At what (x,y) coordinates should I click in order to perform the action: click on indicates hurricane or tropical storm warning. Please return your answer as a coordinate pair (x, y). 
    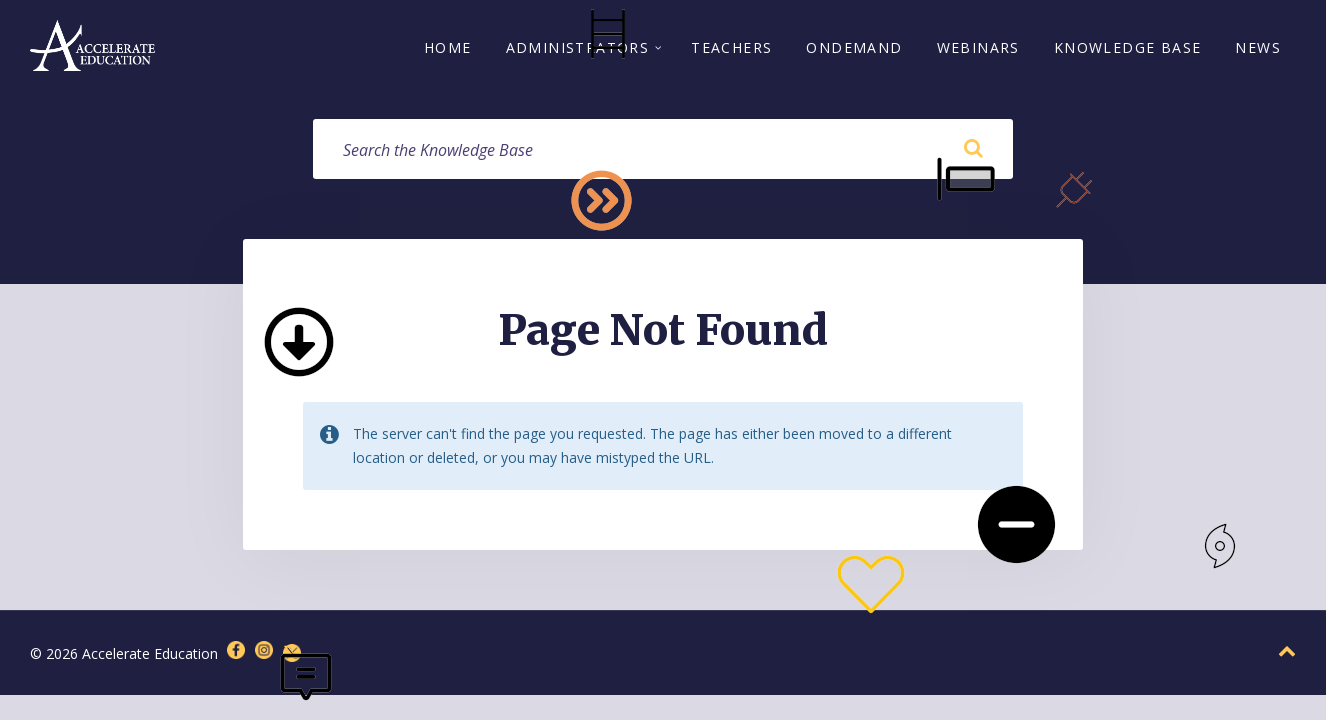
    Looking at the image, I should click on (1220, 546).